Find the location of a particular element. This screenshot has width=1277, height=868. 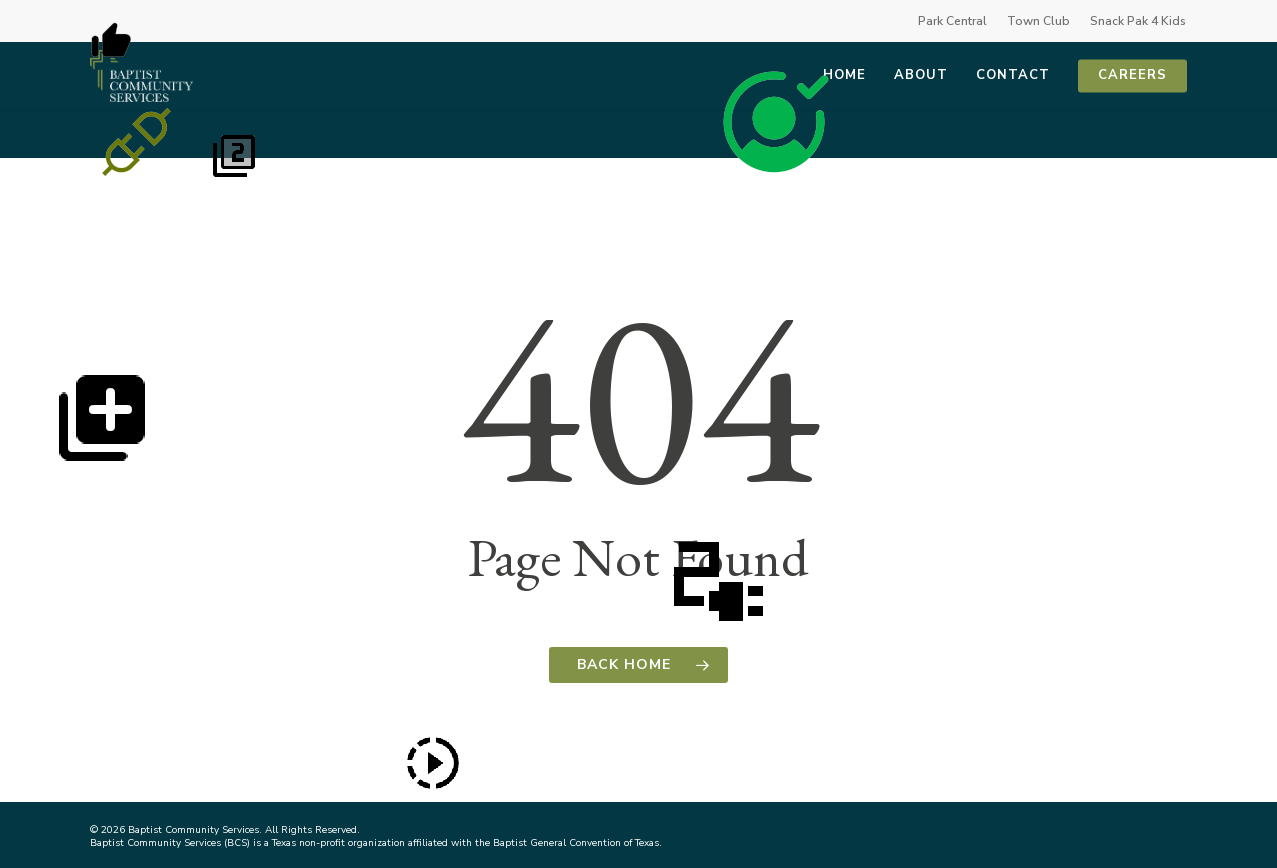

add a new photo to your collection is located at coordinates (102, 418).